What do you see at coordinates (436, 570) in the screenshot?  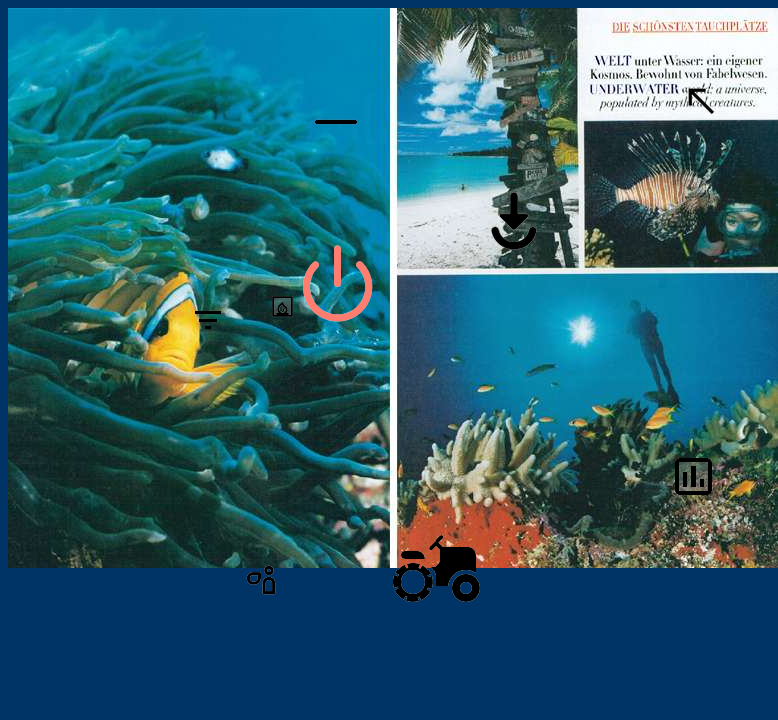 I see `access agricultural or farming features` at bounding box center [436, 570].